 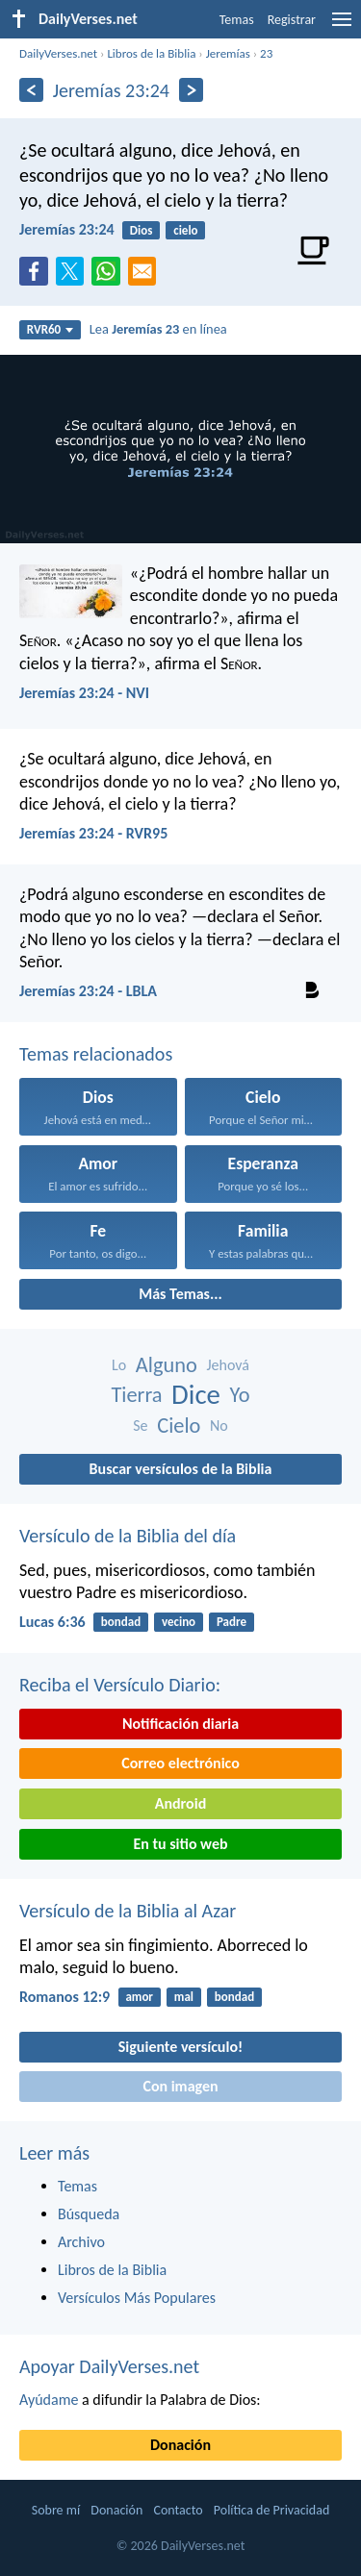 What do you see at coordinates (313, 250) in the screenshot?
I see `browse coffee shop or café locations` at bounding box center [313, 250].